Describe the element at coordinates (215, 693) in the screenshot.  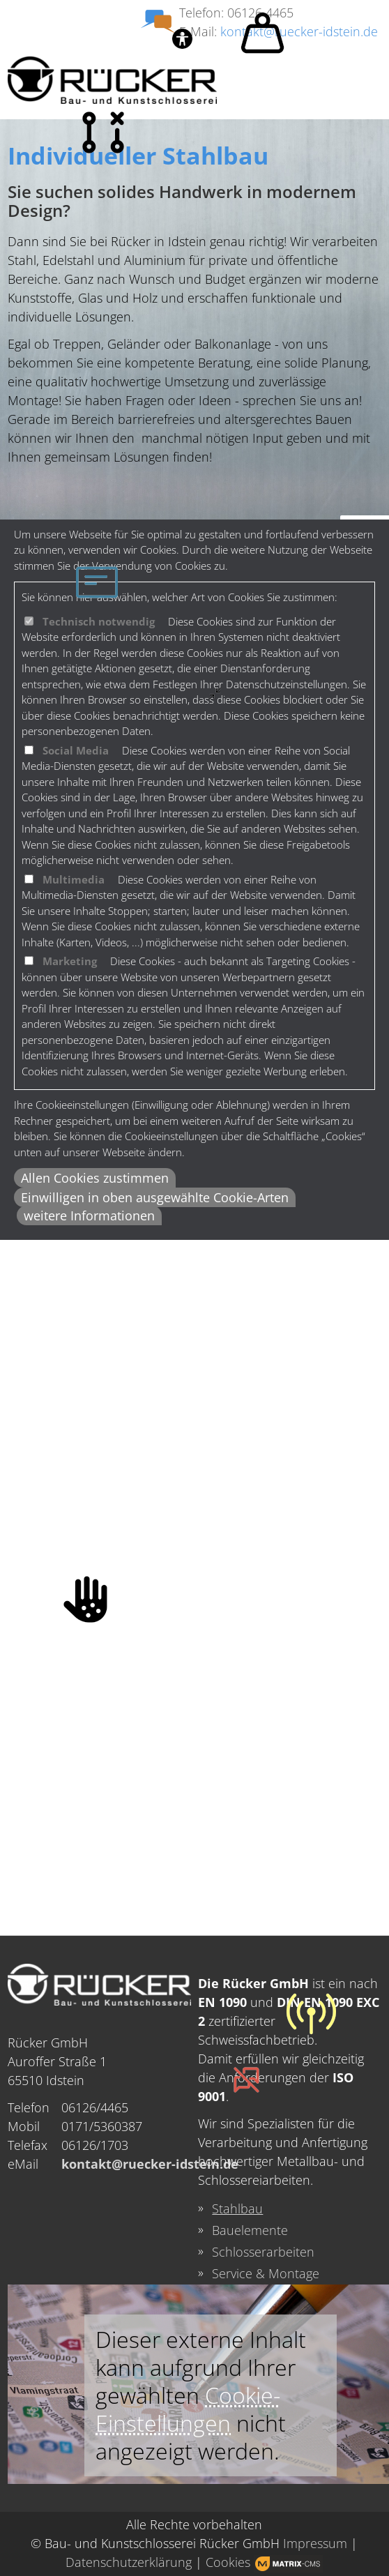
I see `minimize or collapse the current window` at that location.